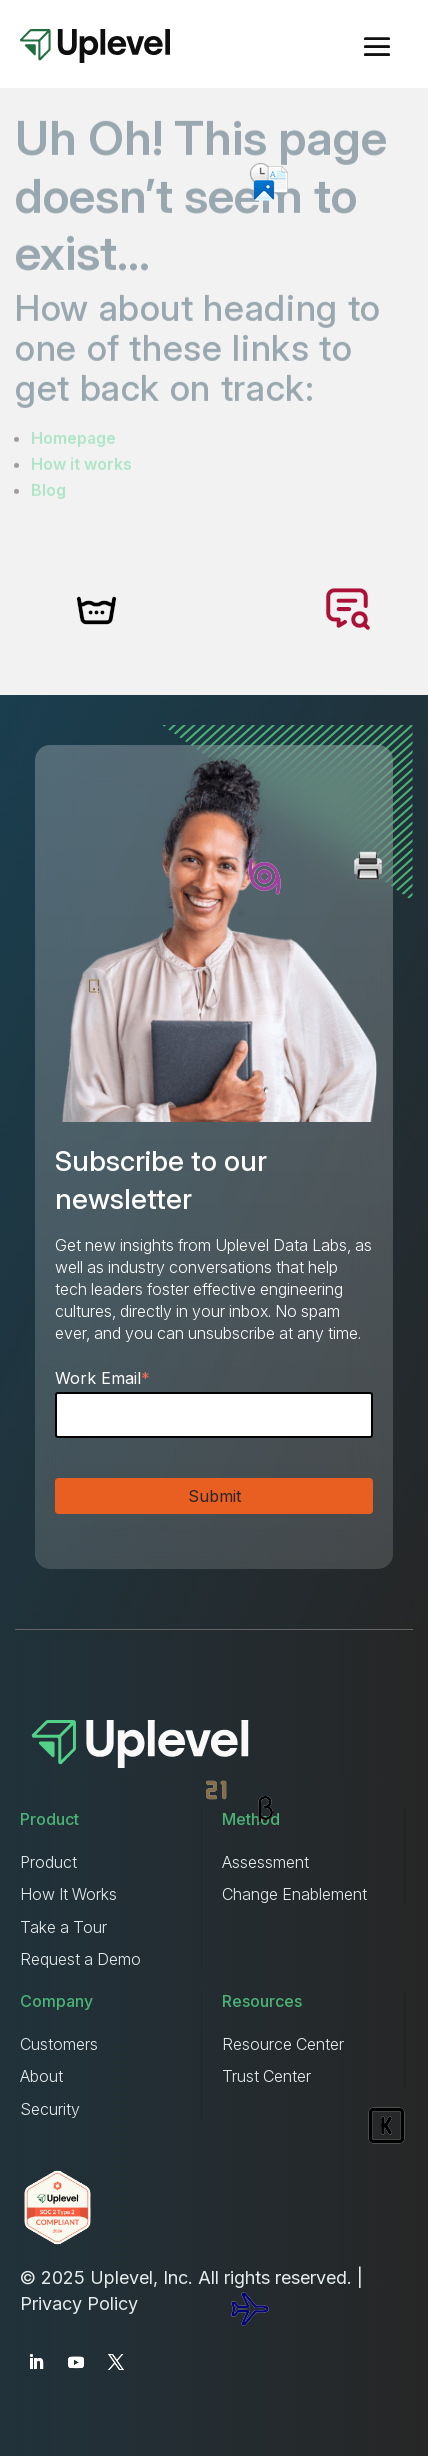 Image resolution: width=428 pixels, height=2456 pixels. Describe the element at coordinates (217, 1790) in the screenshot. I see `indicates 21 notifications or unread items` at that location.